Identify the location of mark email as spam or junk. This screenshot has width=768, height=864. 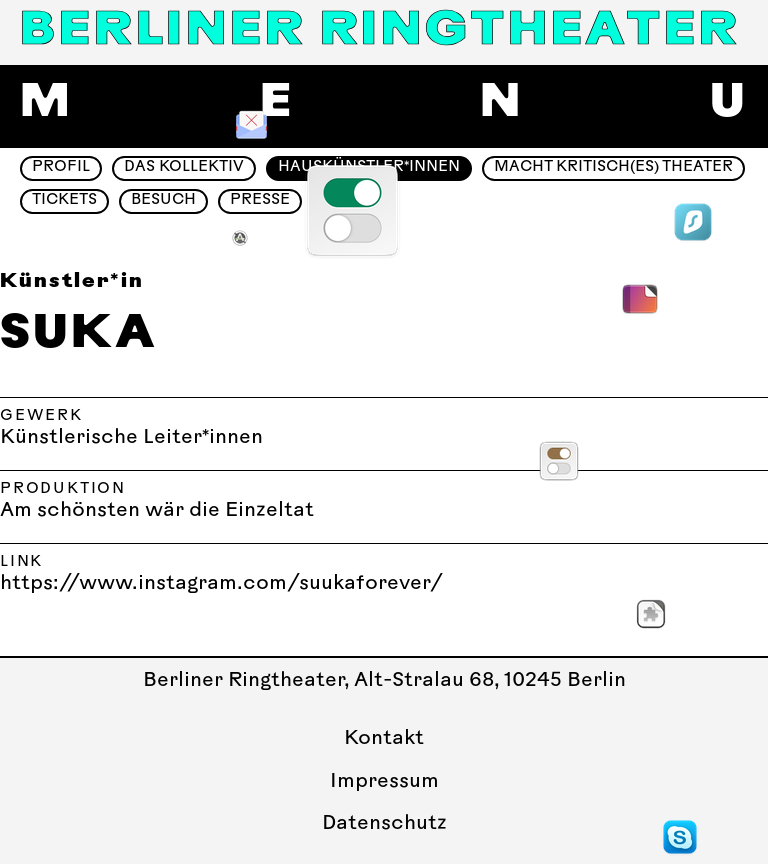
(251, 126).